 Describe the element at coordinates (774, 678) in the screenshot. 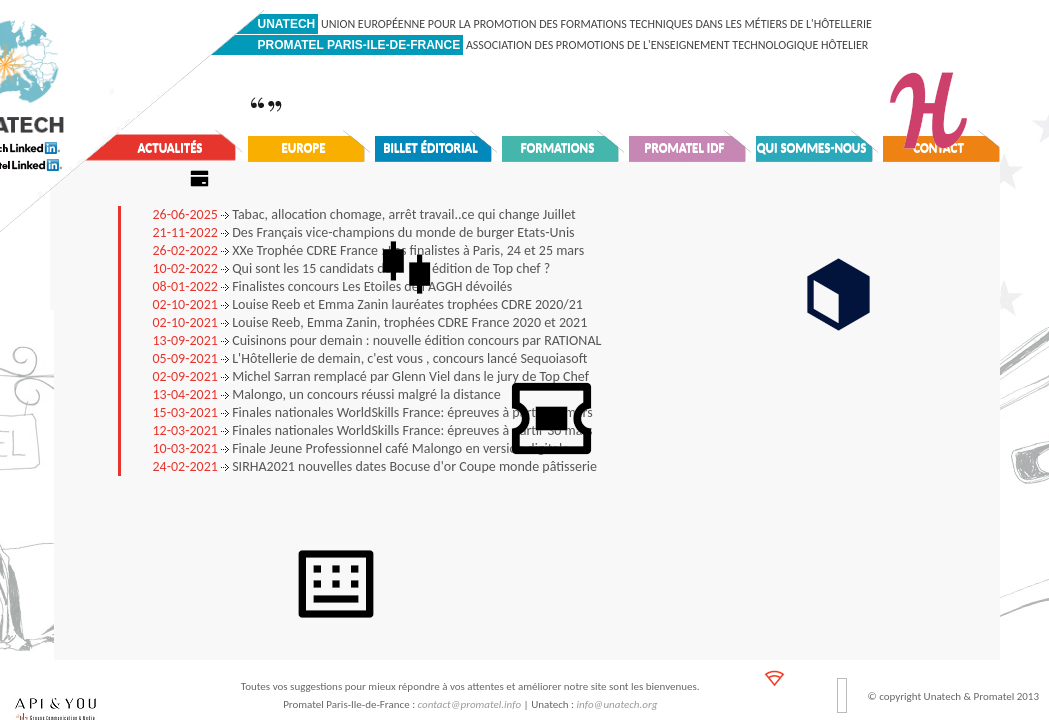

I see `indicates moderate wifi signal strength` at that location.